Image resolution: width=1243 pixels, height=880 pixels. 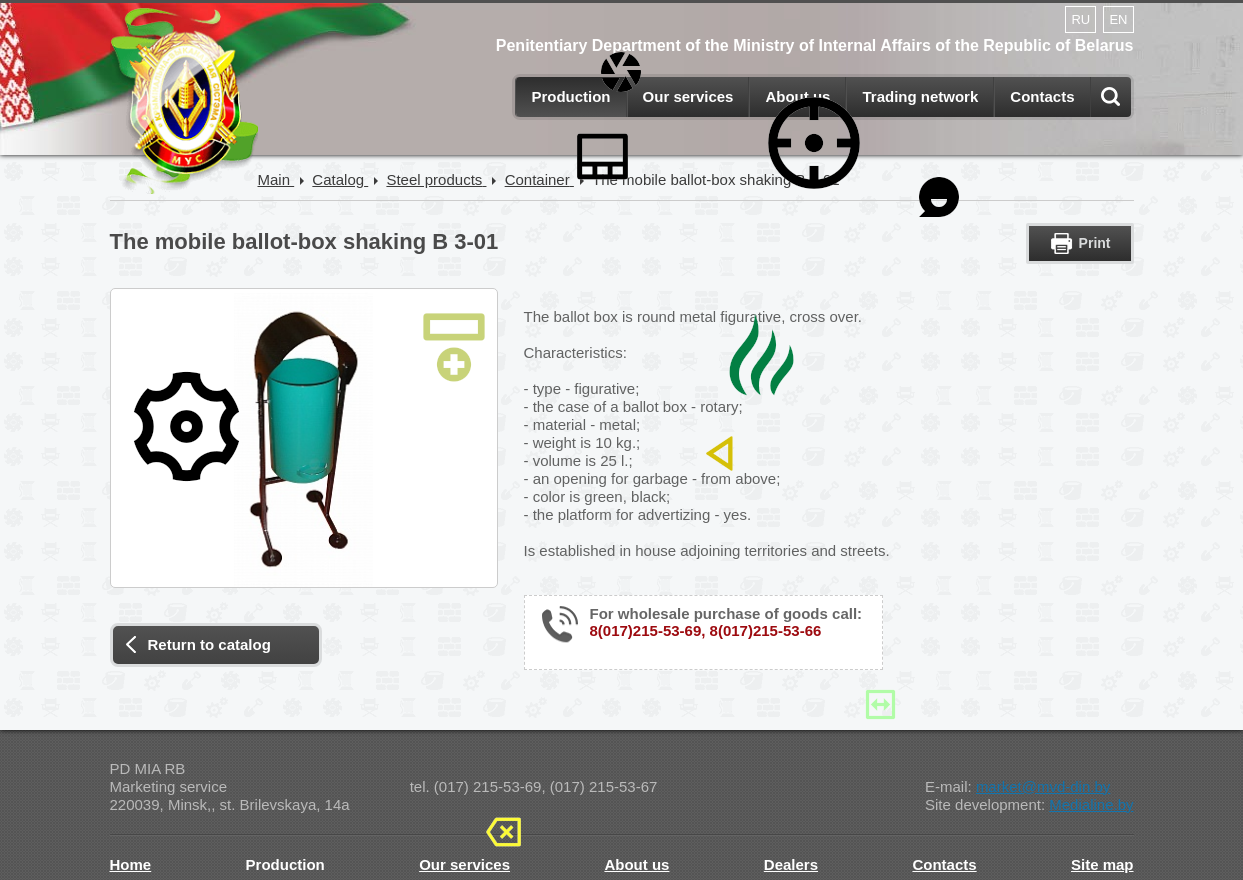 I want to click on access settings or preferences, so click(x=186, y=426).